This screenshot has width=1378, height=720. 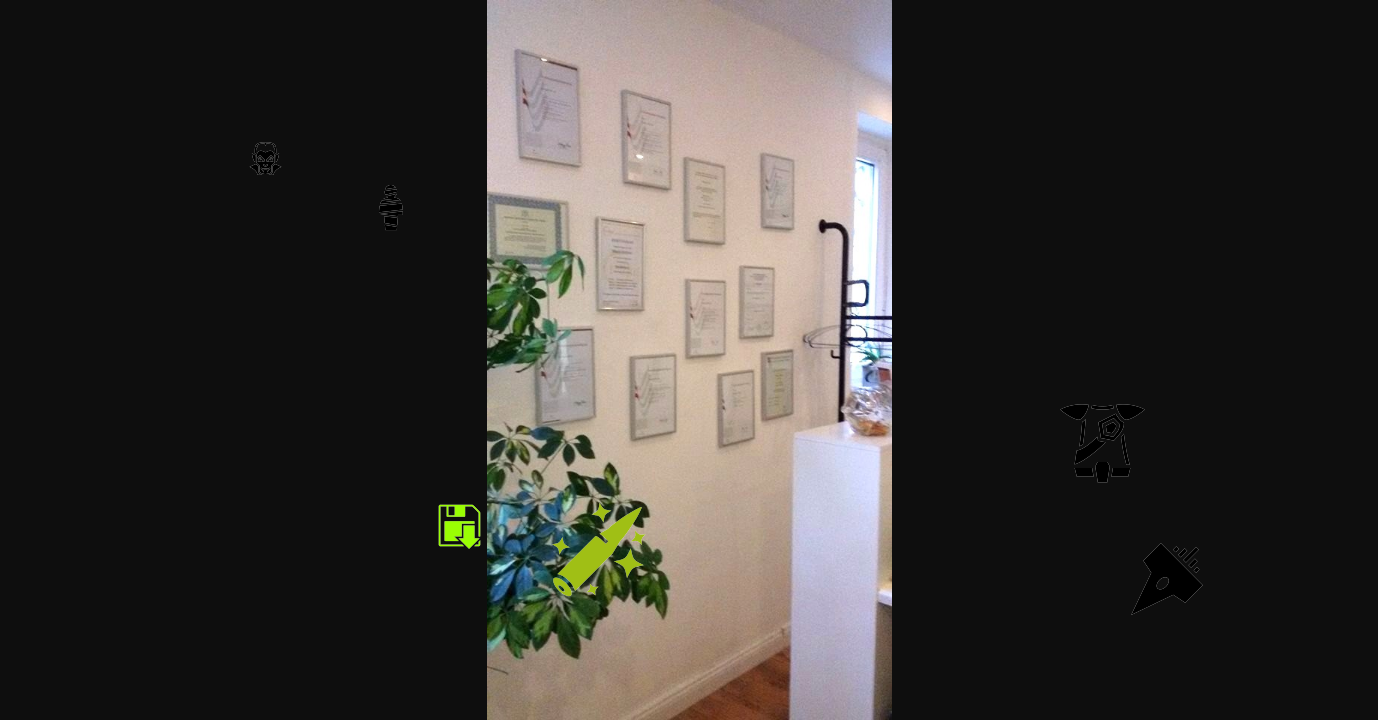 I want to click on equip heart-protecting armor, so click(x=1102, y=443).